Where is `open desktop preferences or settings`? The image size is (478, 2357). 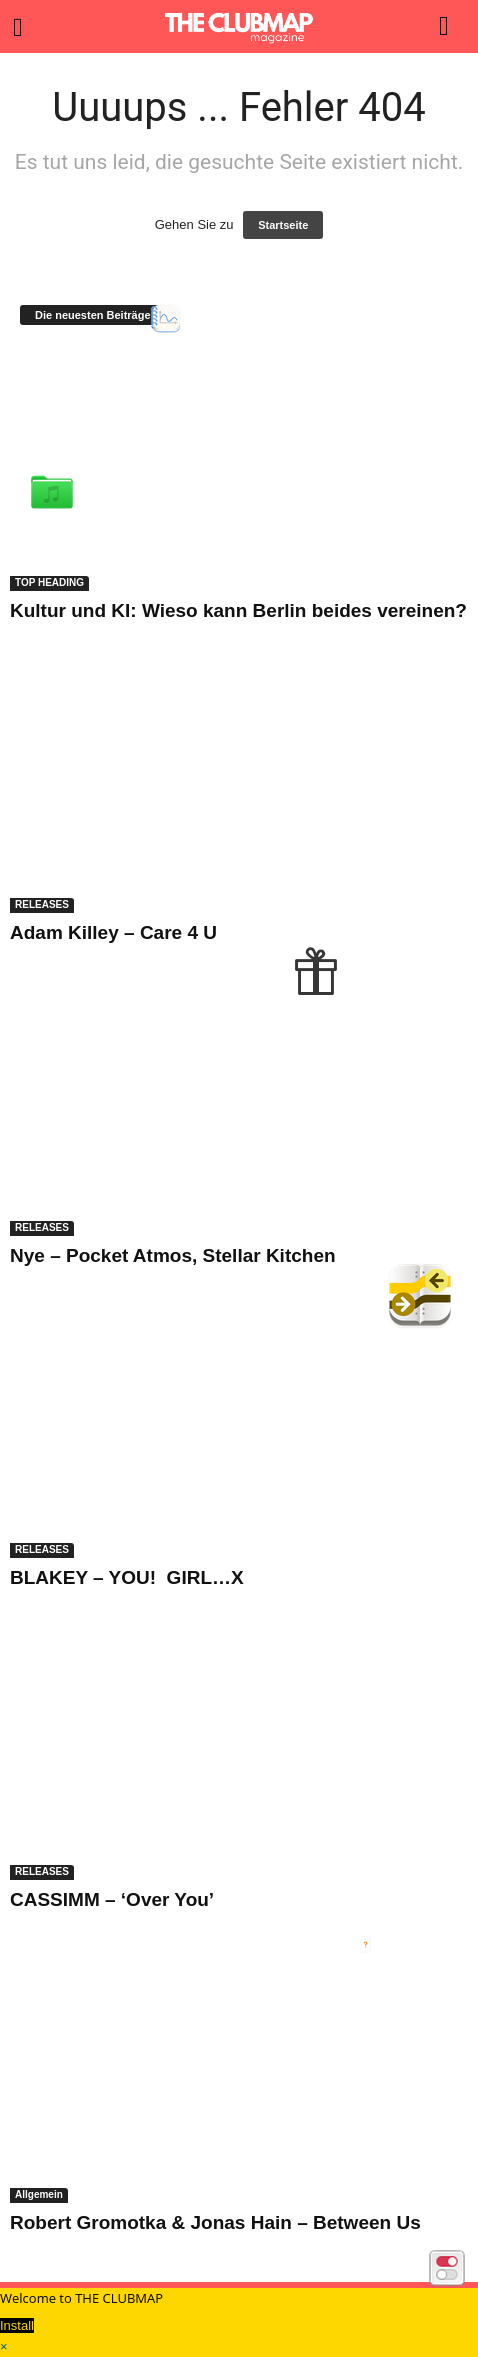
open desktop preferences or settings is located at coordinates (447, 2268).